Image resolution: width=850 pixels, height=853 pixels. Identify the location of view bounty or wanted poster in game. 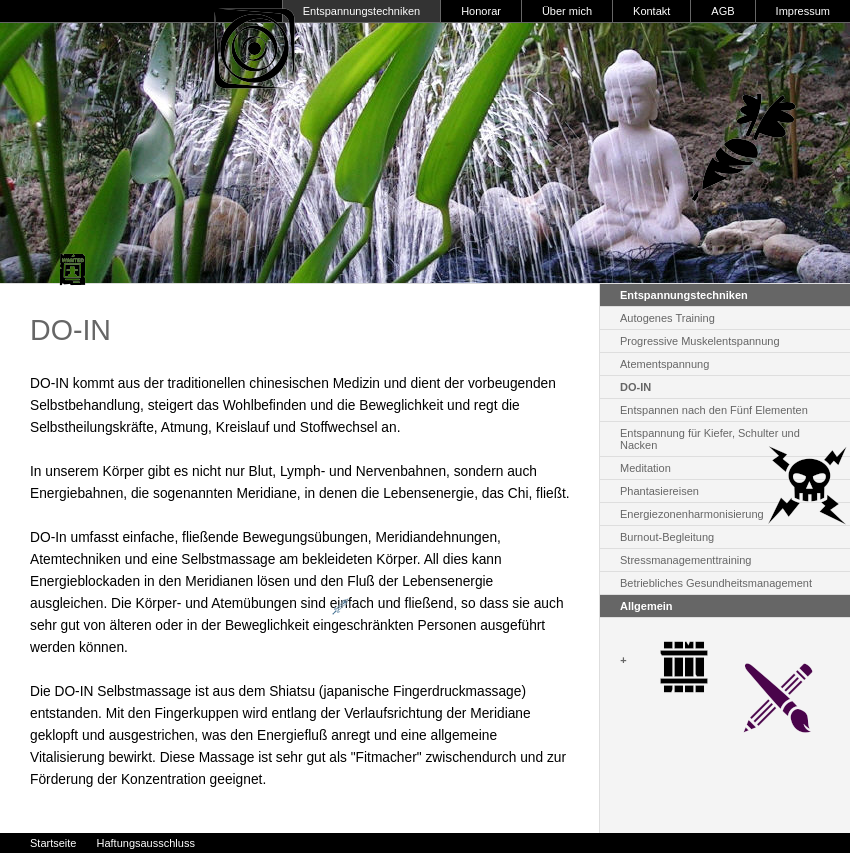
(72, 269).